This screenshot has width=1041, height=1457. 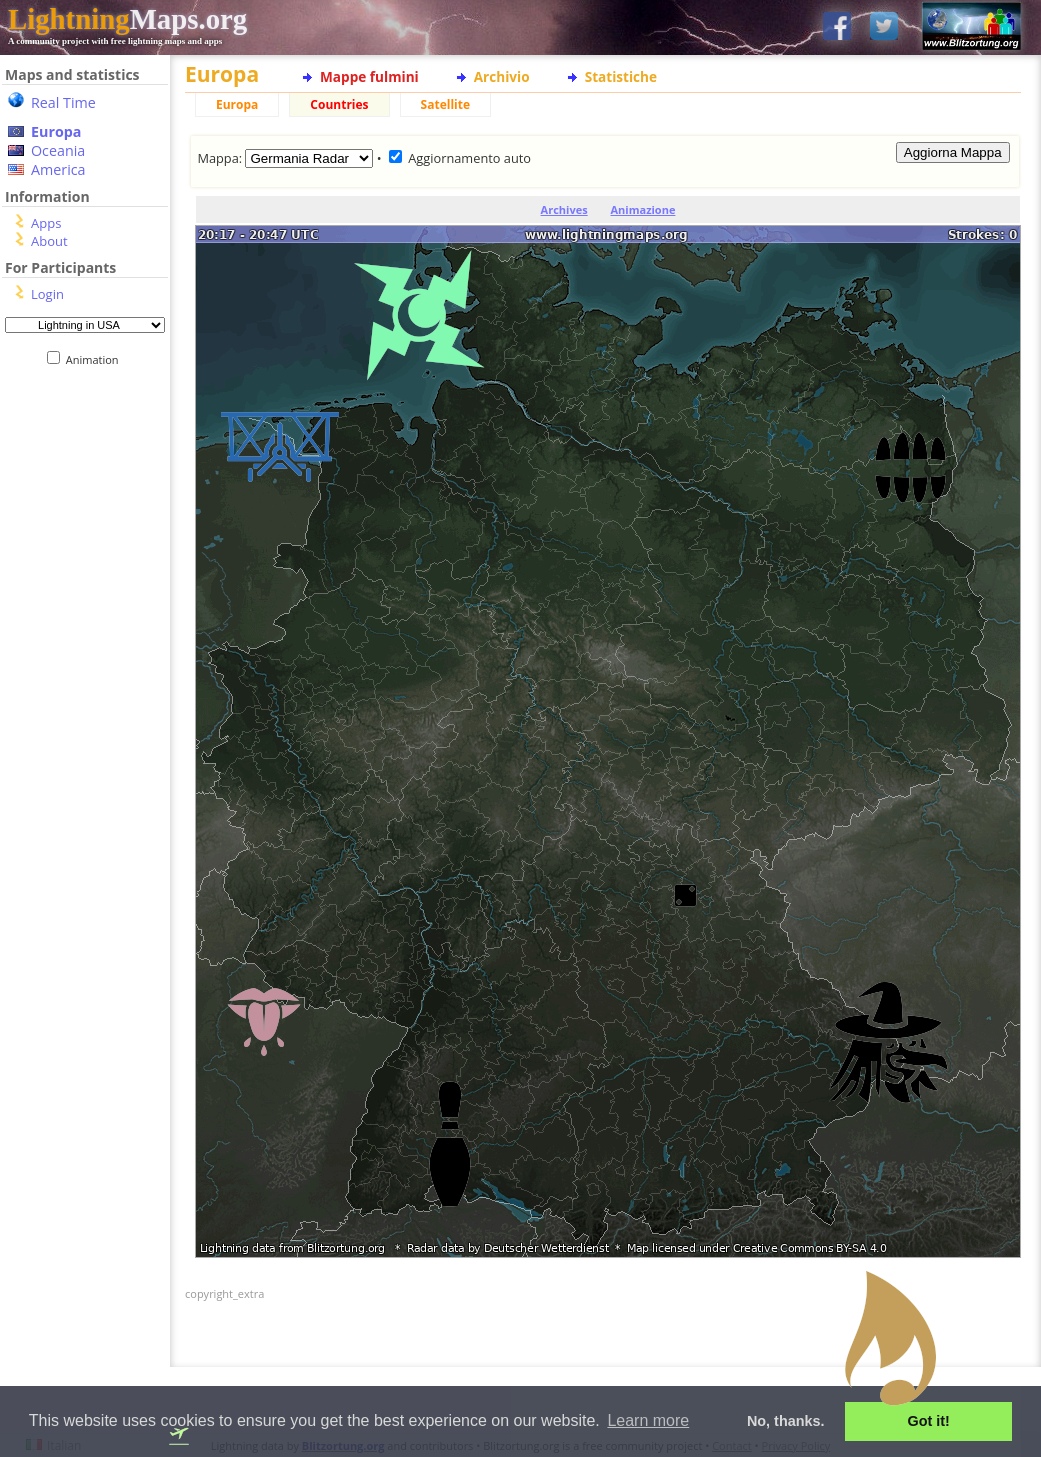 I want to click on shuriken or ninja throwing star weapon icon, so click(x=419, y=315).